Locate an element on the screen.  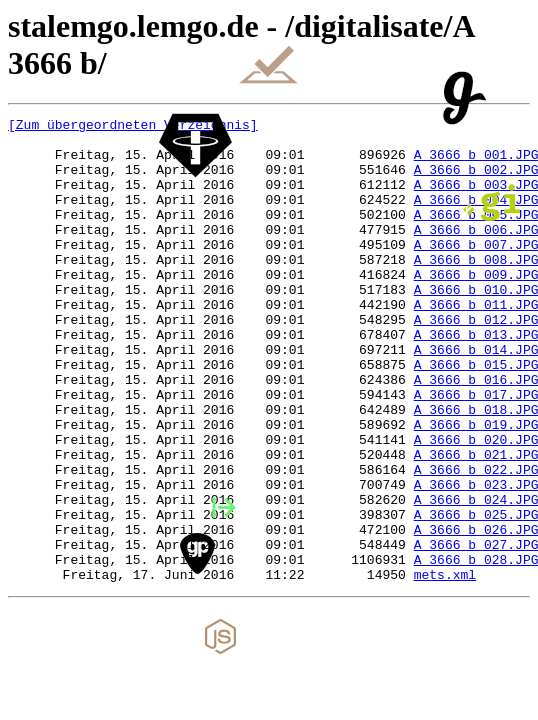
testcafe automated testing framework logo is located at coordinates (268, 64).